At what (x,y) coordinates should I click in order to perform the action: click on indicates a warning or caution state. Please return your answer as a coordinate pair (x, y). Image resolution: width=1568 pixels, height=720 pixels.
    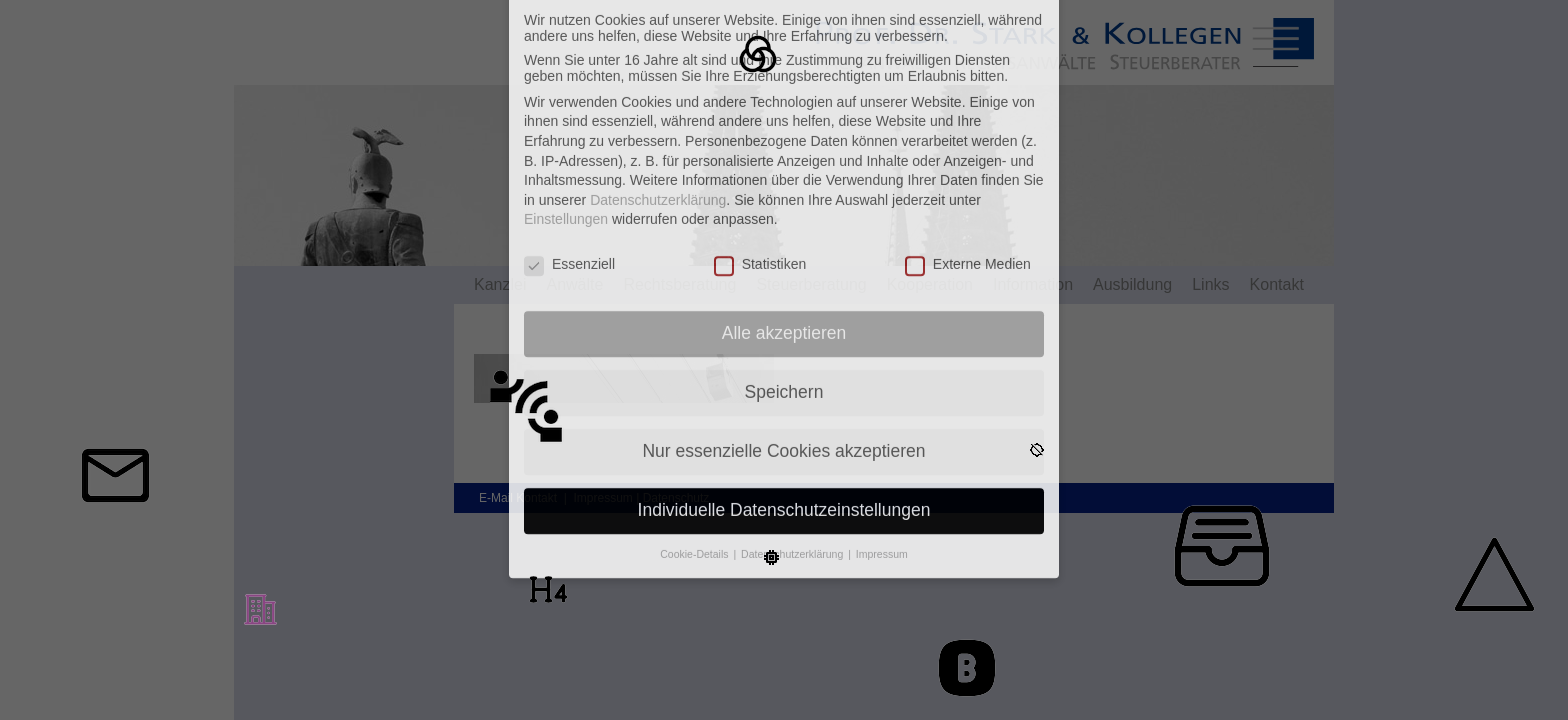
    Looking at the image, I should click on (1494, 574).